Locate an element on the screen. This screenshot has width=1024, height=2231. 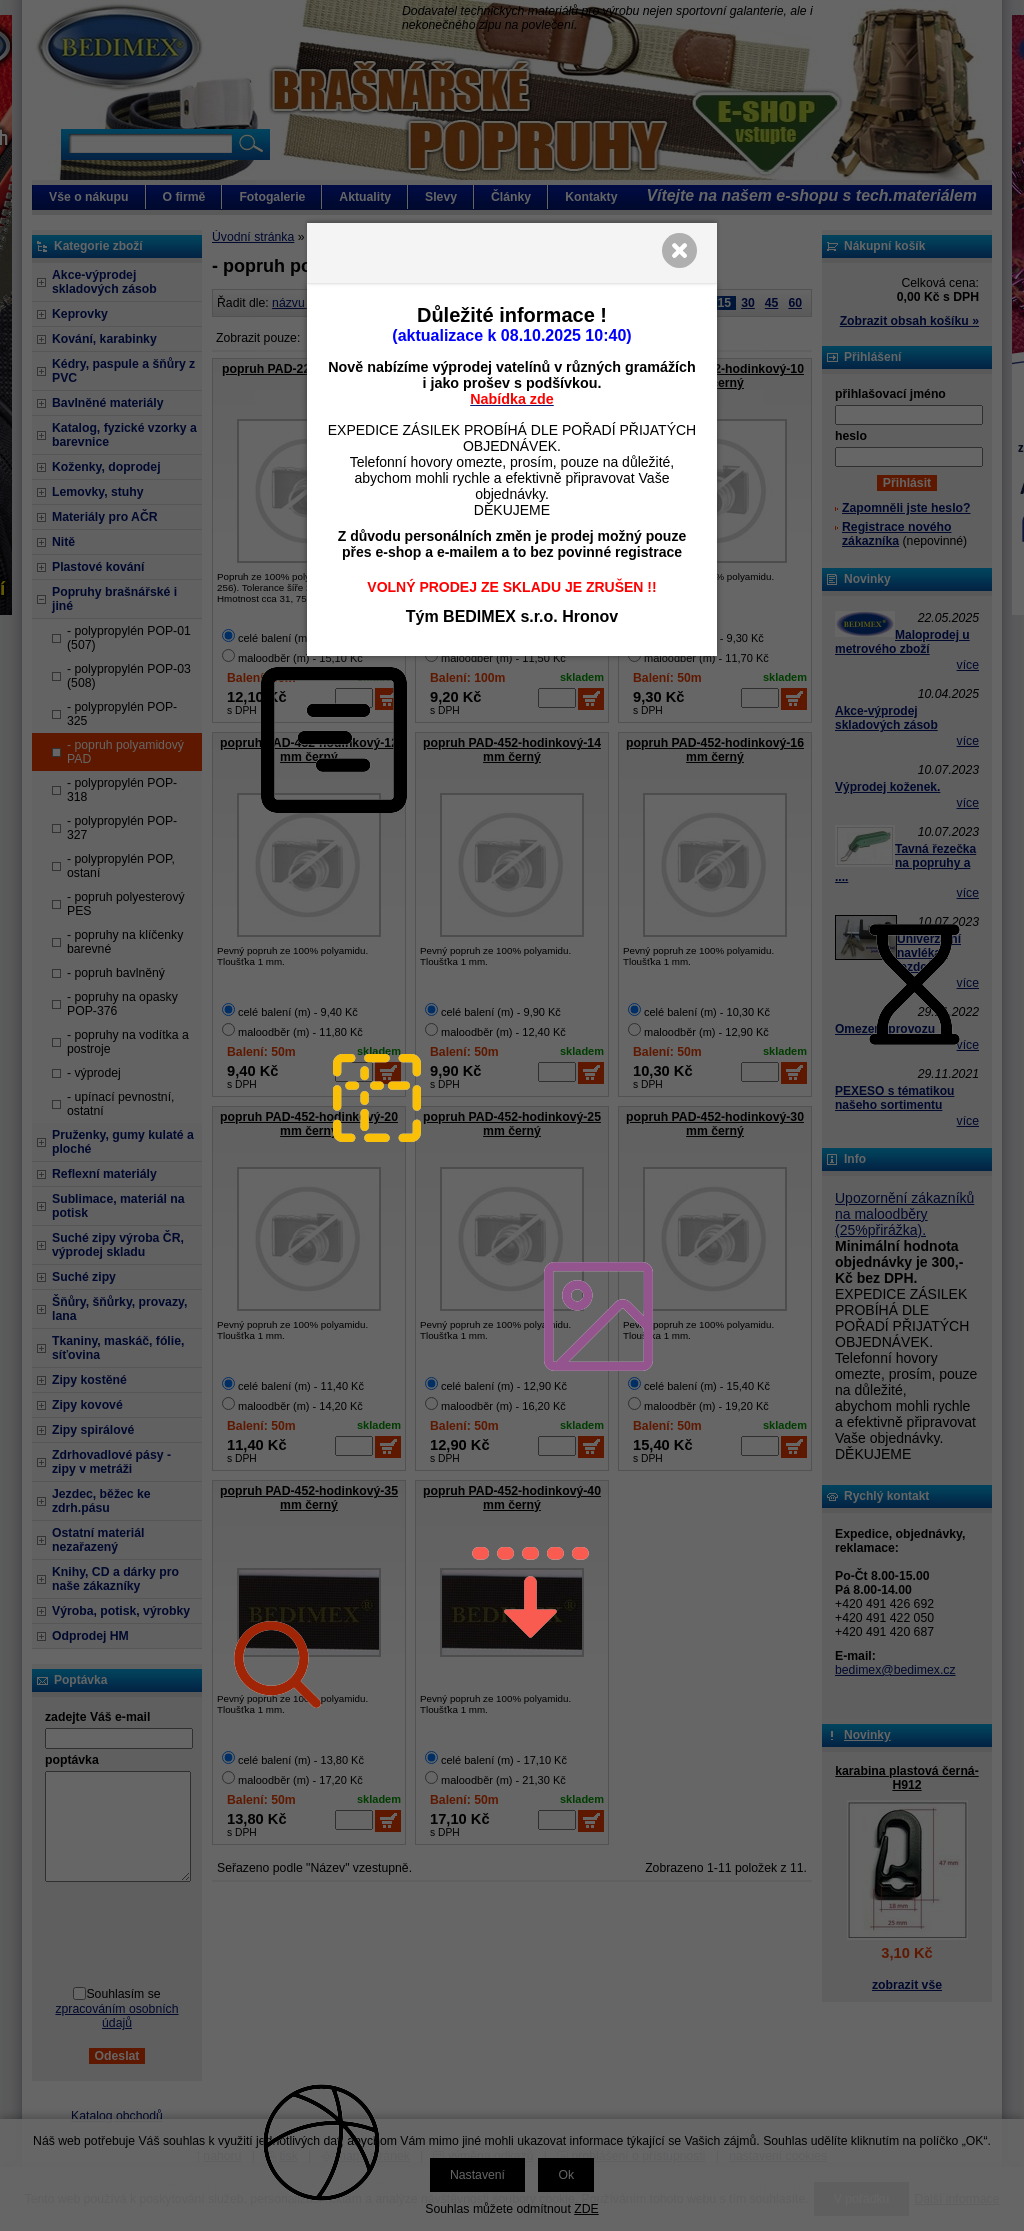
create a new project from template is located at coordinates (377, 1098).